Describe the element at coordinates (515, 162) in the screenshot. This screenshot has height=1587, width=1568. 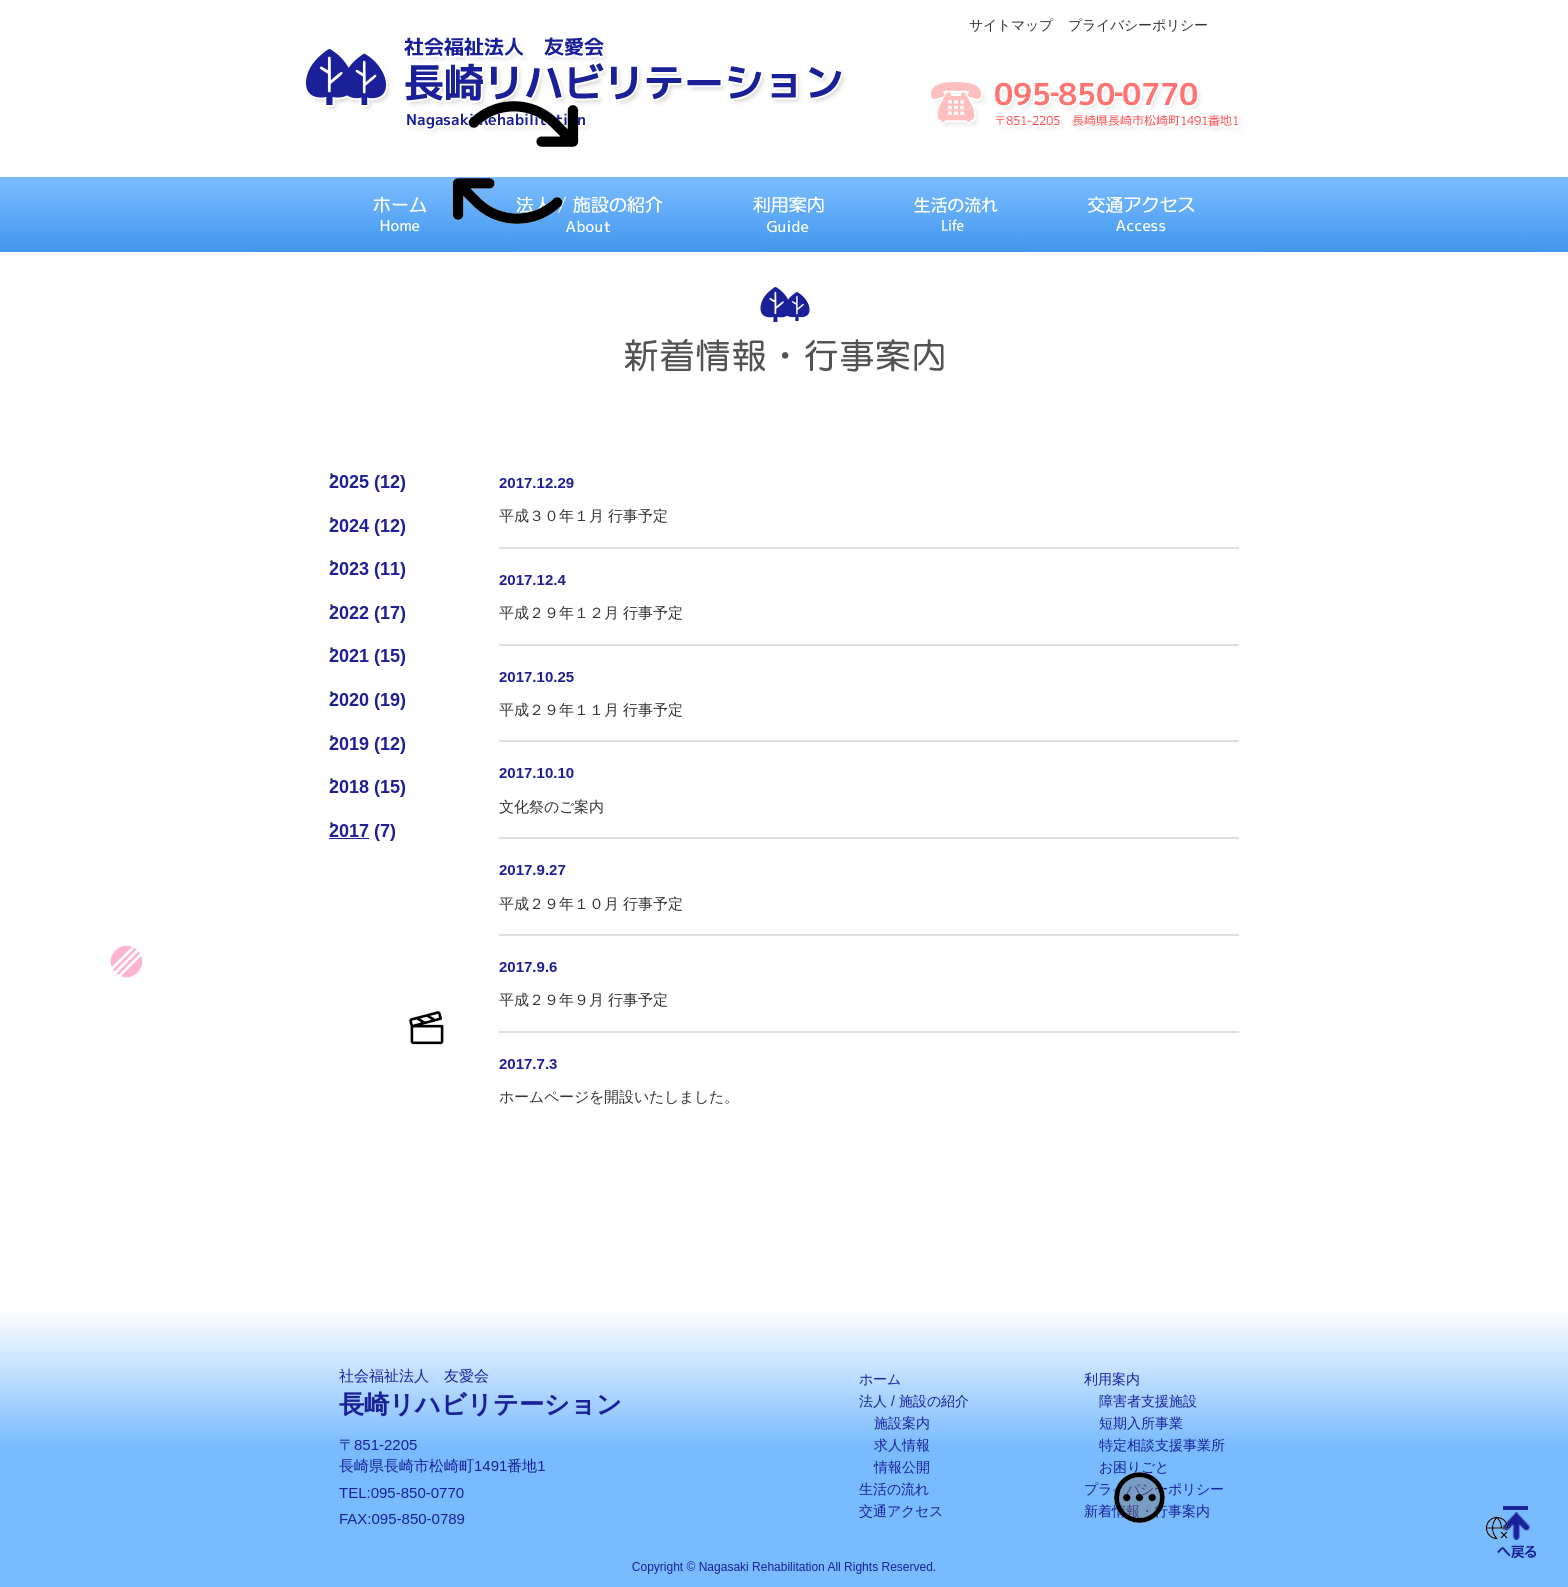
I see `refresh or reload content` at that location.